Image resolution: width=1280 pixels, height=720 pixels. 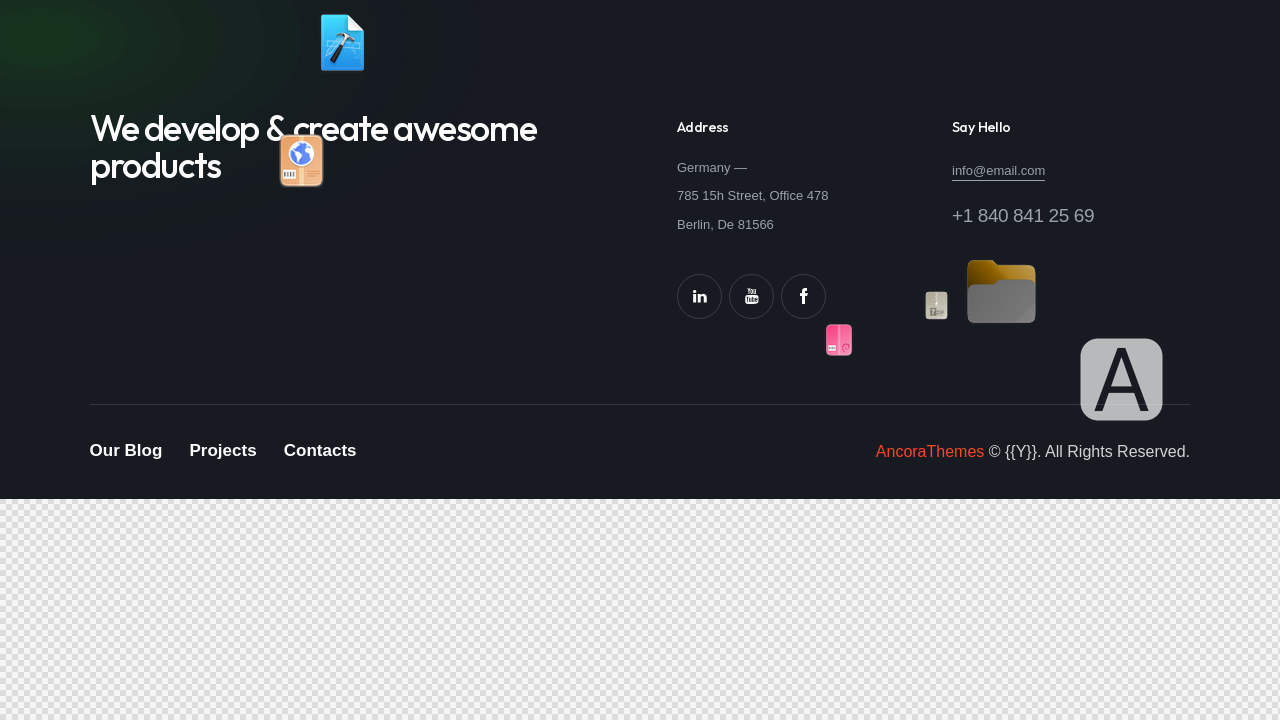 What do you see at coordinates (936, 305) in the screenshot?
I see `a 7-zip compressed archive file` at bounding box center [936, 305].